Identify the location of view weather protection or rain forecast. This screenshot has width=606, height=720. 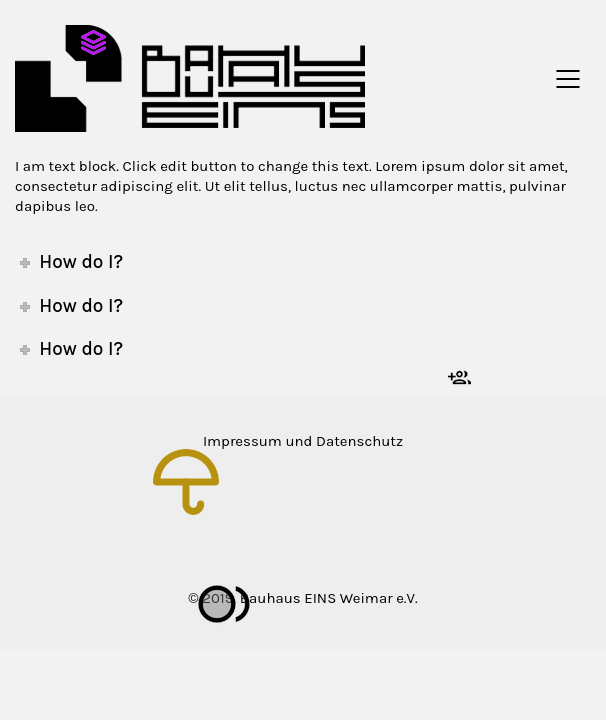
(186, 482).